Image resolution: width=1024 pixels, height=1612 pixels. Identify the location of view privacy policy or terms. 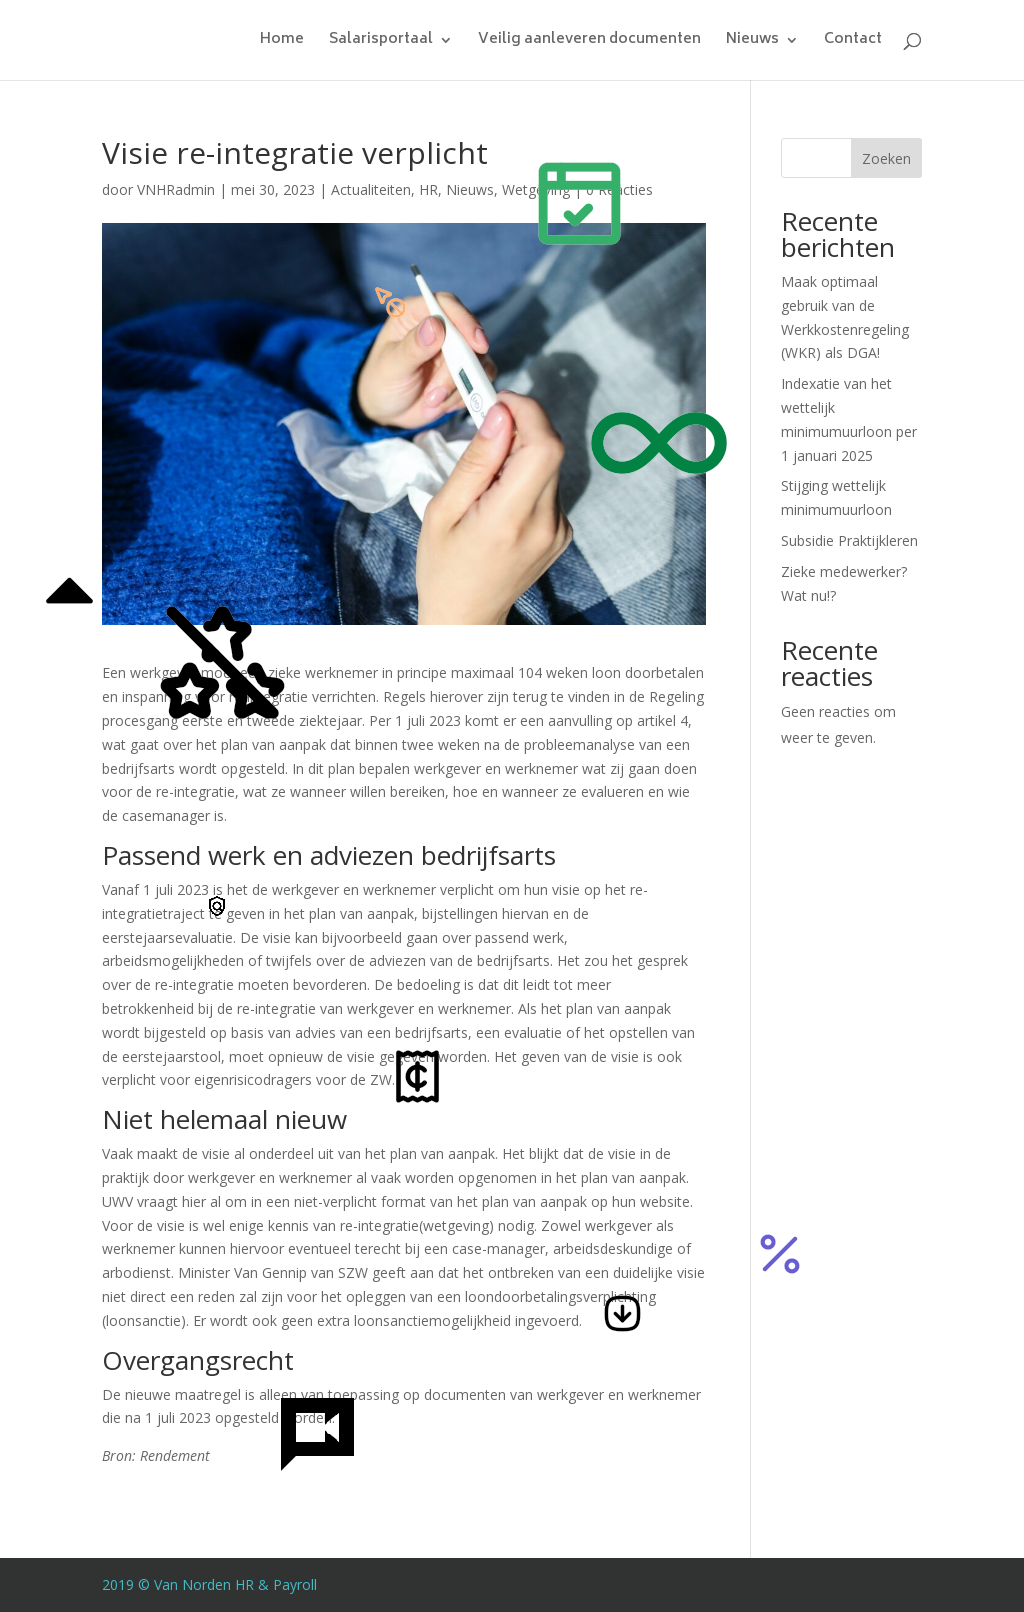
(217, 906).